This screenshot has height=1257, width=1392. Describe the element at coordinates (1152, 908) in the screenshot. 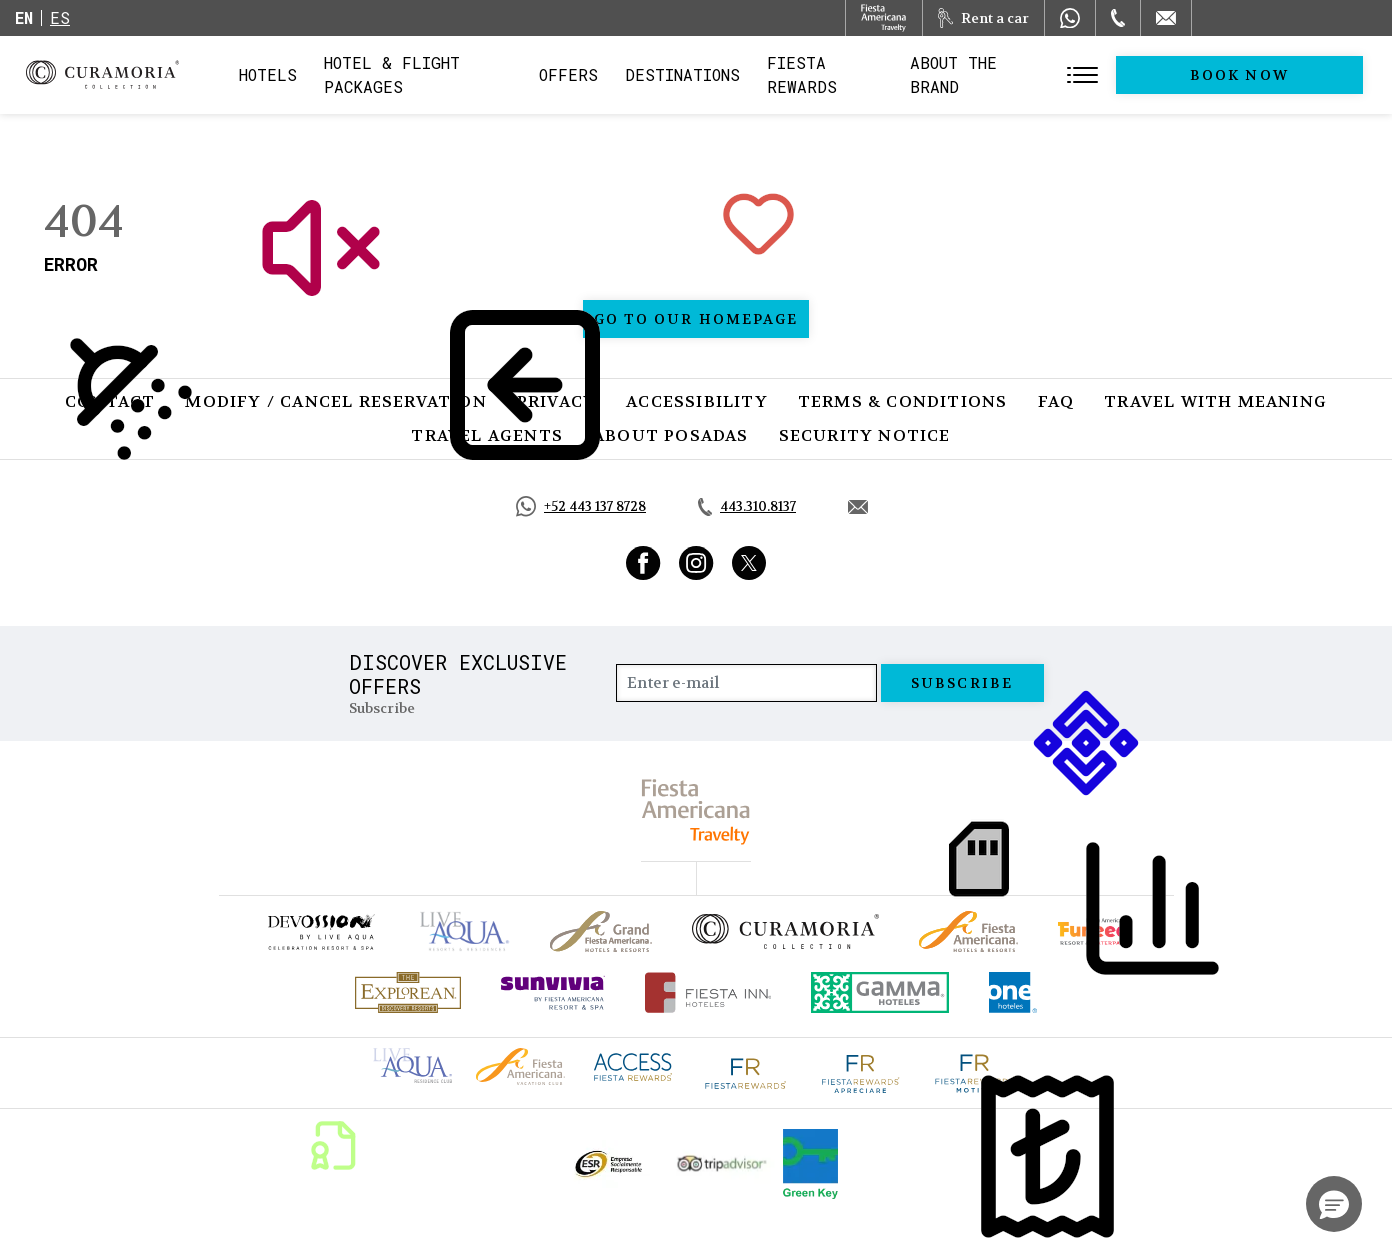

I see `view analytics or statistics` at that location.